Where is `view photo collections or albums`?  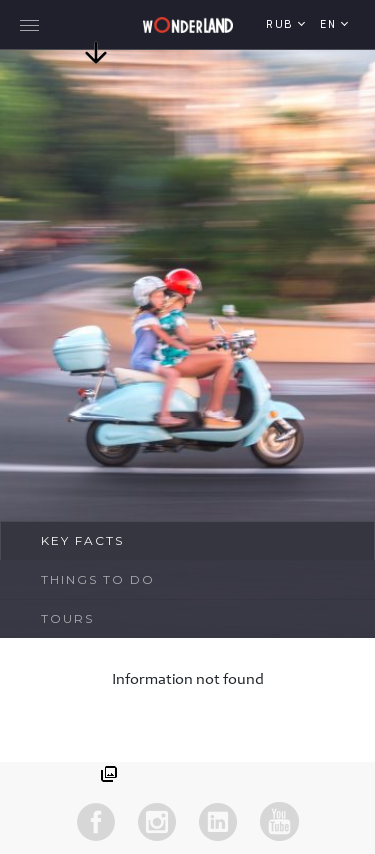
view photo collections or albums is located at coordinates (109, 774).